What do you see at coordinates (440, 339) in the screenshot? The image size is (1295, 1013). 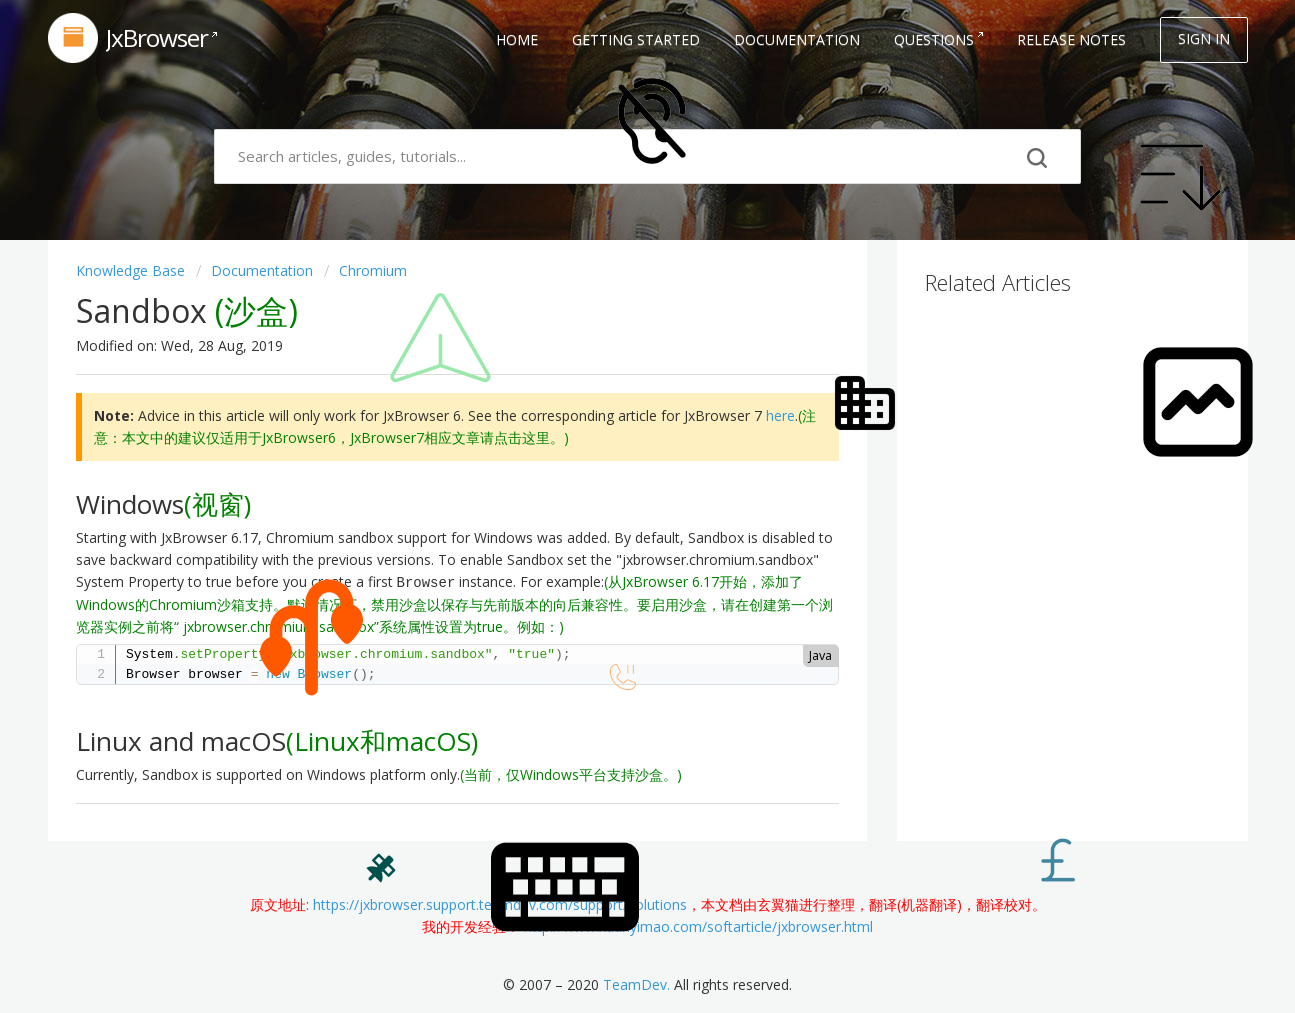 I see `send a message` at bounding box center [440, 339].